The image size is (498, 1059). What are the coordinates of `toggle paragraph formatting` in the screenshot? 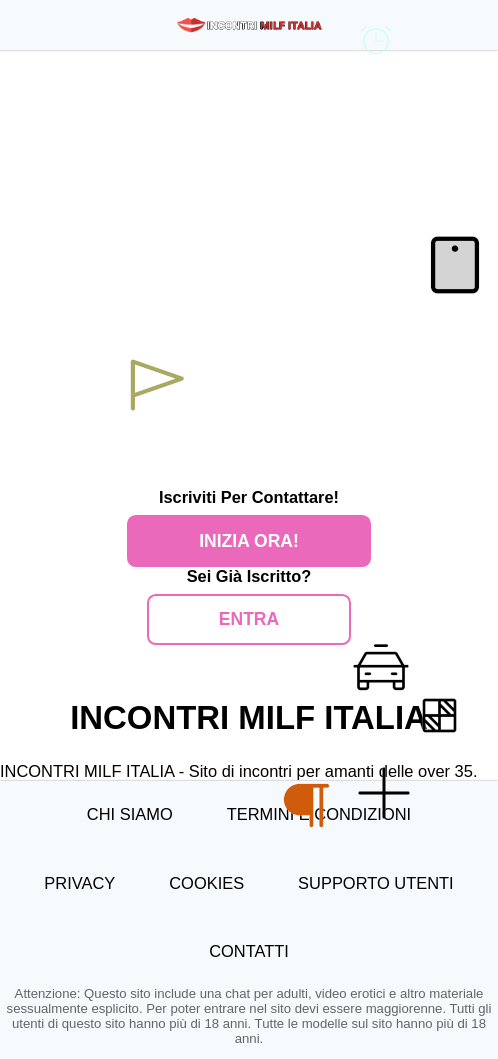 It's located at (307, 805).